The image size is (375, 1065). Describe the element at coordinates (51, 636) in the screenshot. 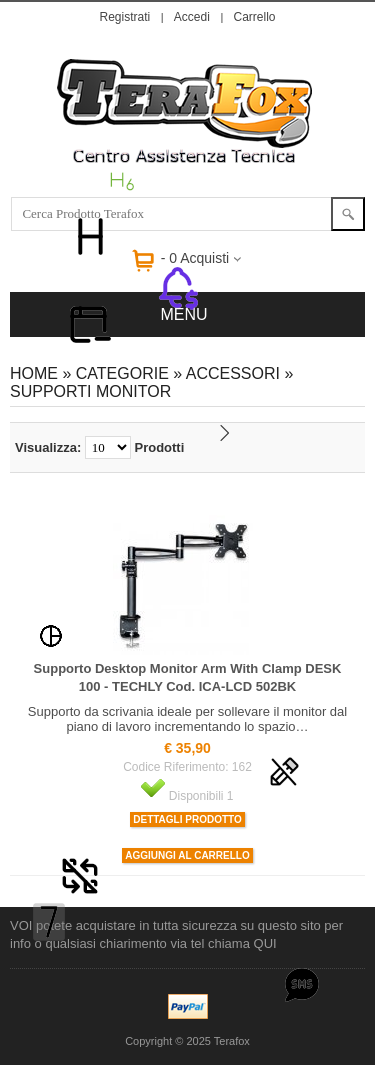

I see `view data breakdown or statistics` at that location.